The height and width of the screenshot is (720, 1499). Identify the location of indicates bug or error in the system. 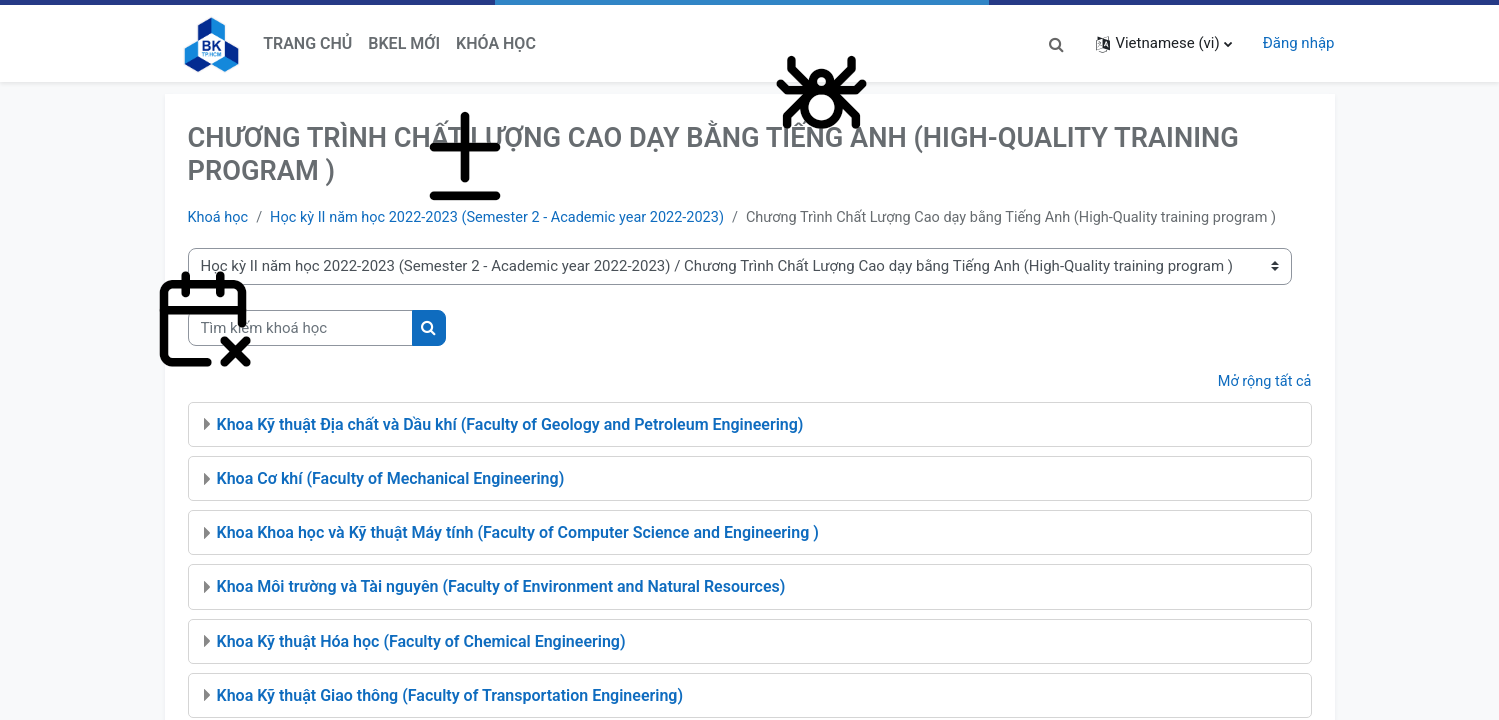
(821, 94).